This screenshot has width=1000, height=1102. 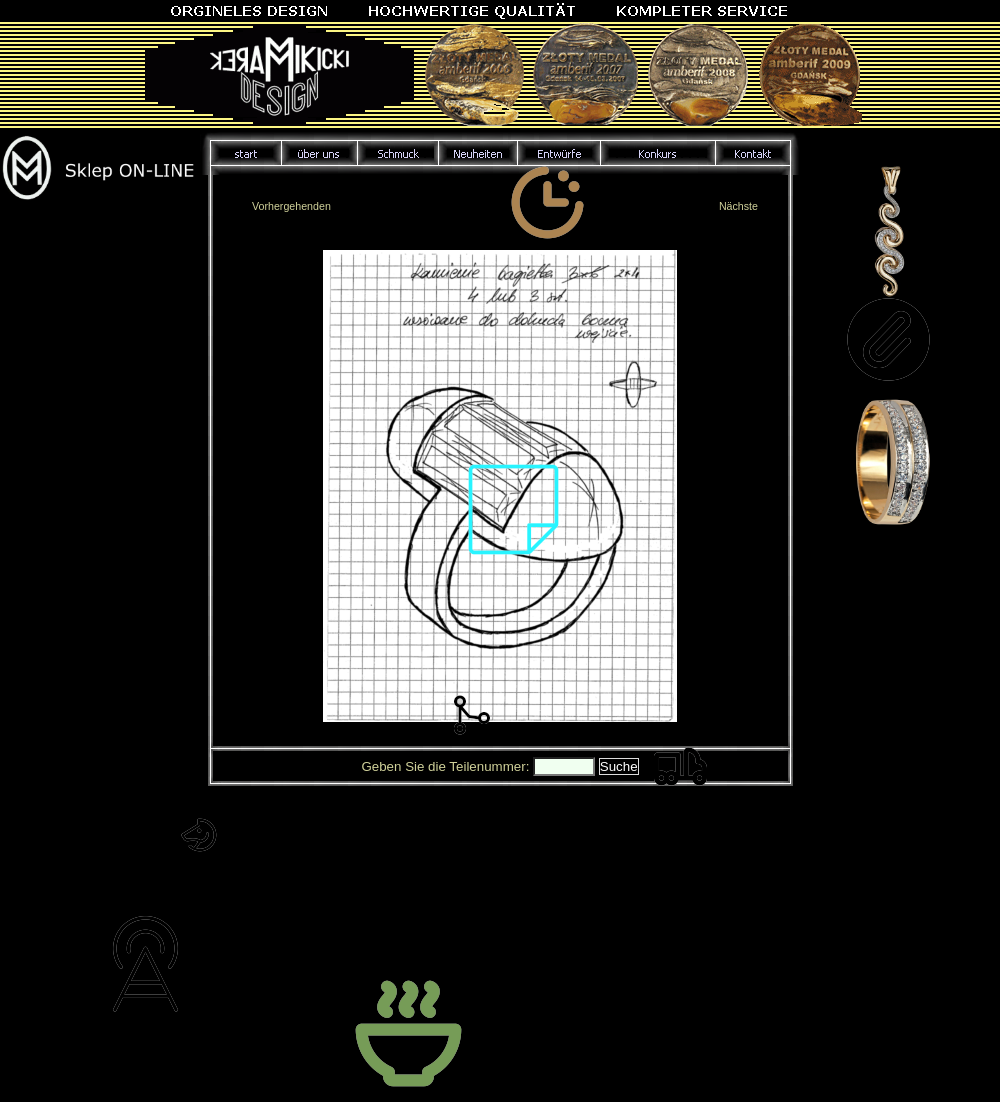 What do you see at coordinates (888, 339) in the screenshot?
I see `attach a file to your message` at bounding box center [888, 339].